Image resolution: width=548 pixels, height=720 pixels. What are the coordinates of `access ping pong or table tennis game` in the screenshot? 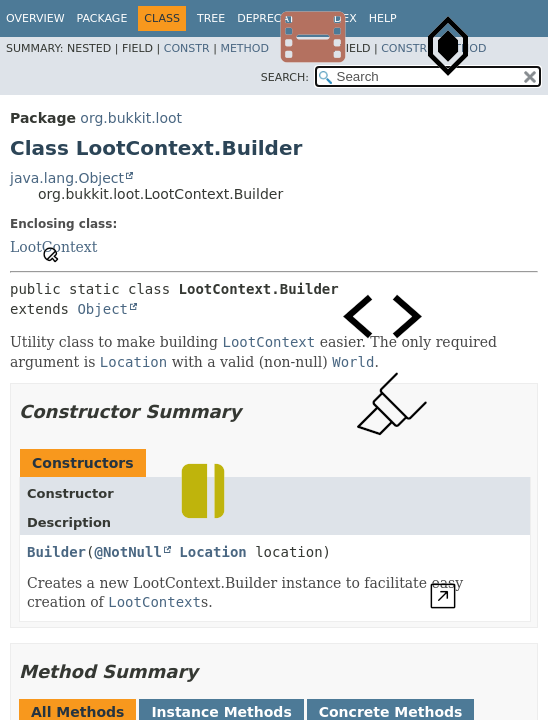 It's located at (50, 254).